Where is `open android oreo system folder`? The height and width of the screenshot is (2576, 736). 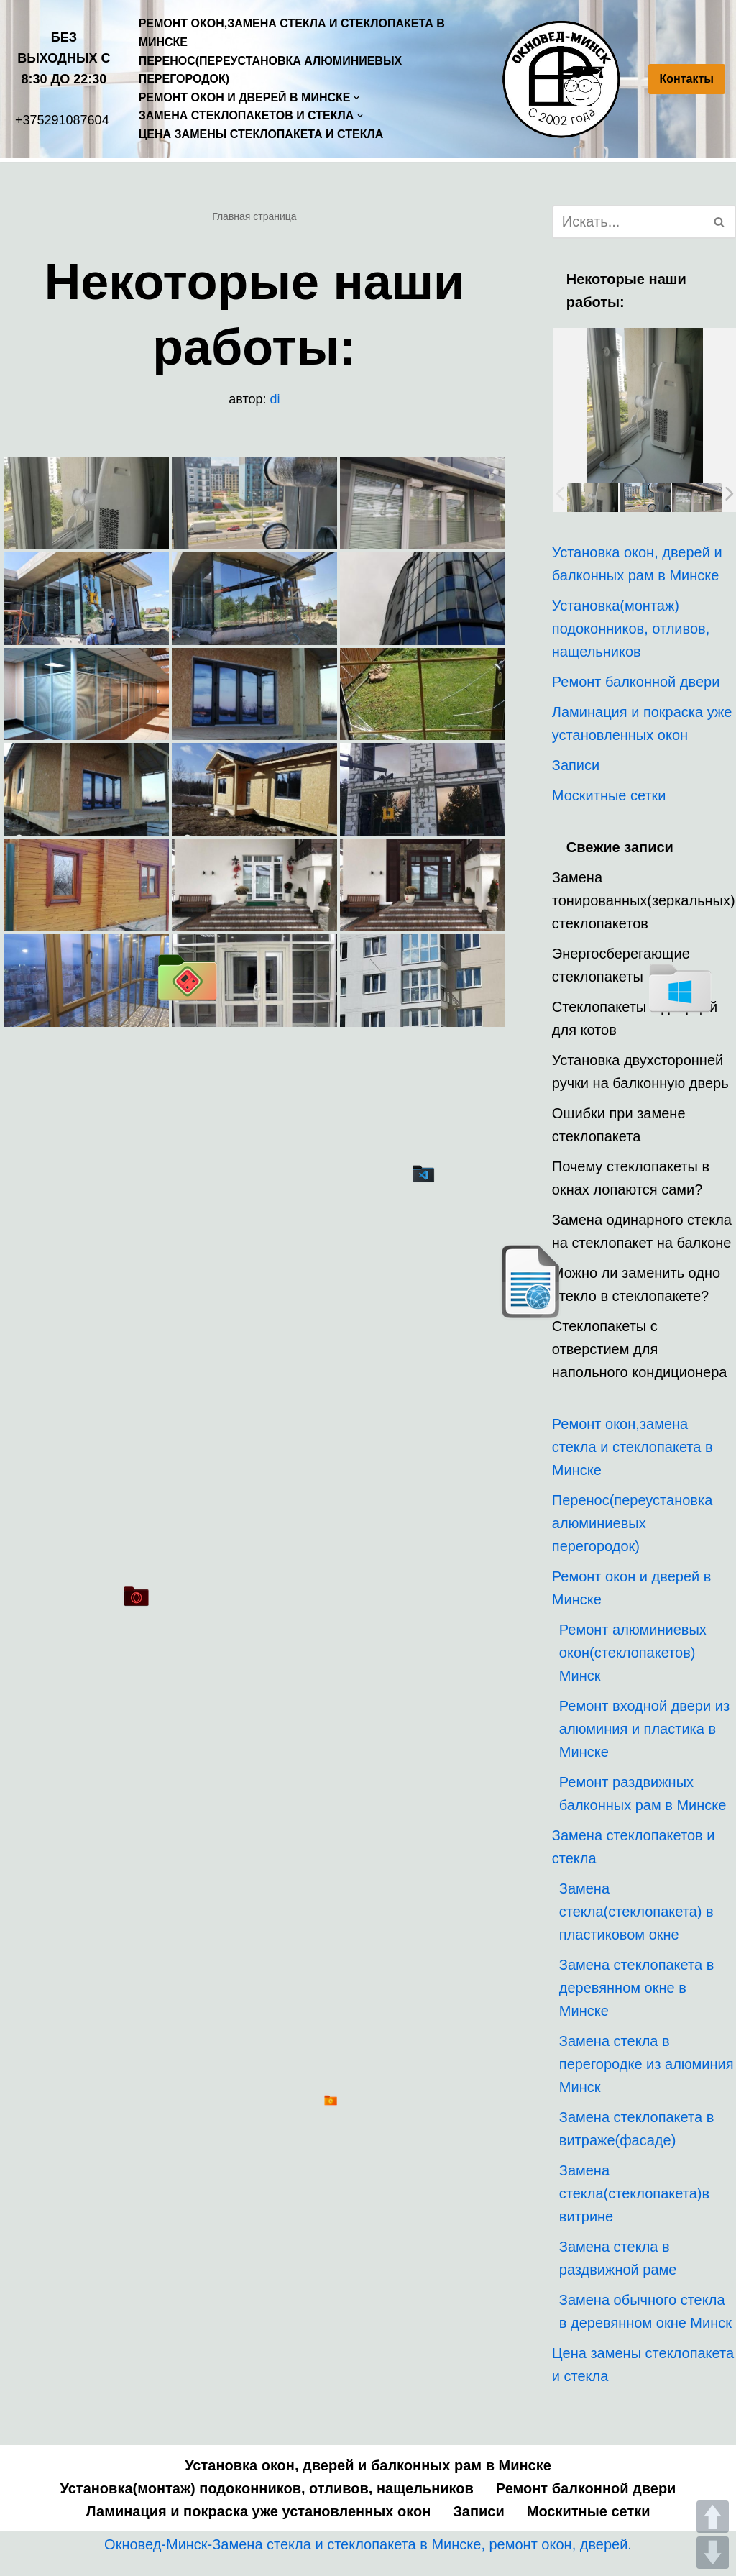 open android oreo system folder is located at coordinates (331, 2101).